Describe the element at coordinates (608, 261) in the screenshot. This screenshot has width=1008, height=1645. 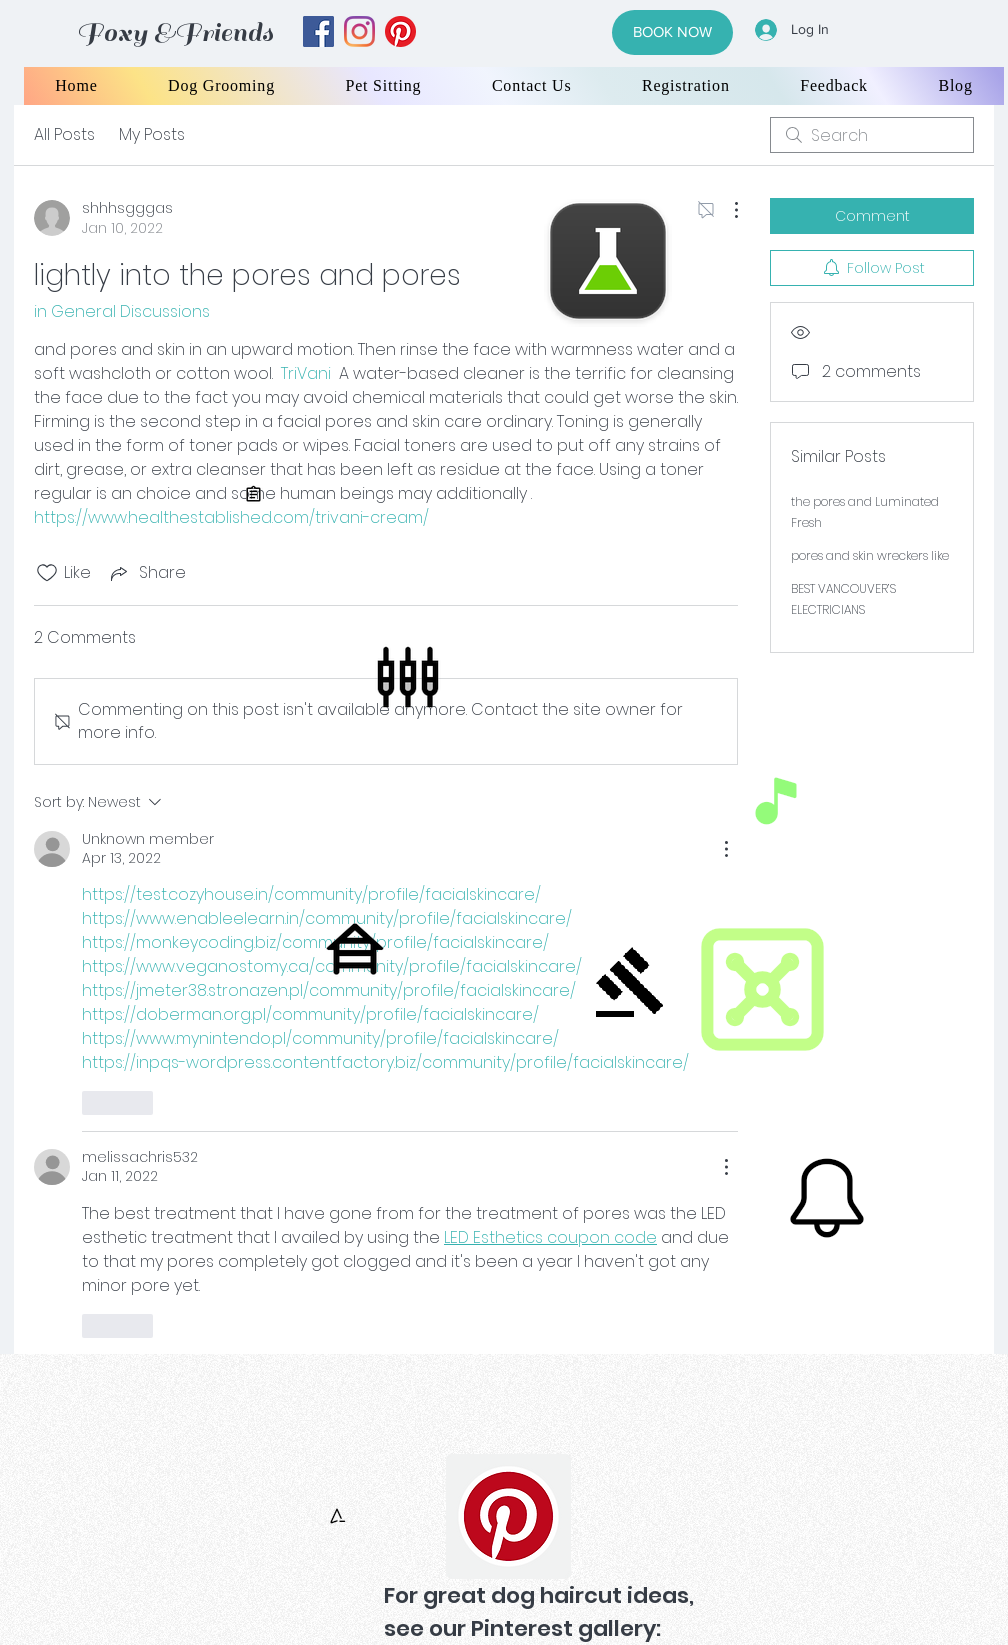
I see `open science or chemistry application` at that location.